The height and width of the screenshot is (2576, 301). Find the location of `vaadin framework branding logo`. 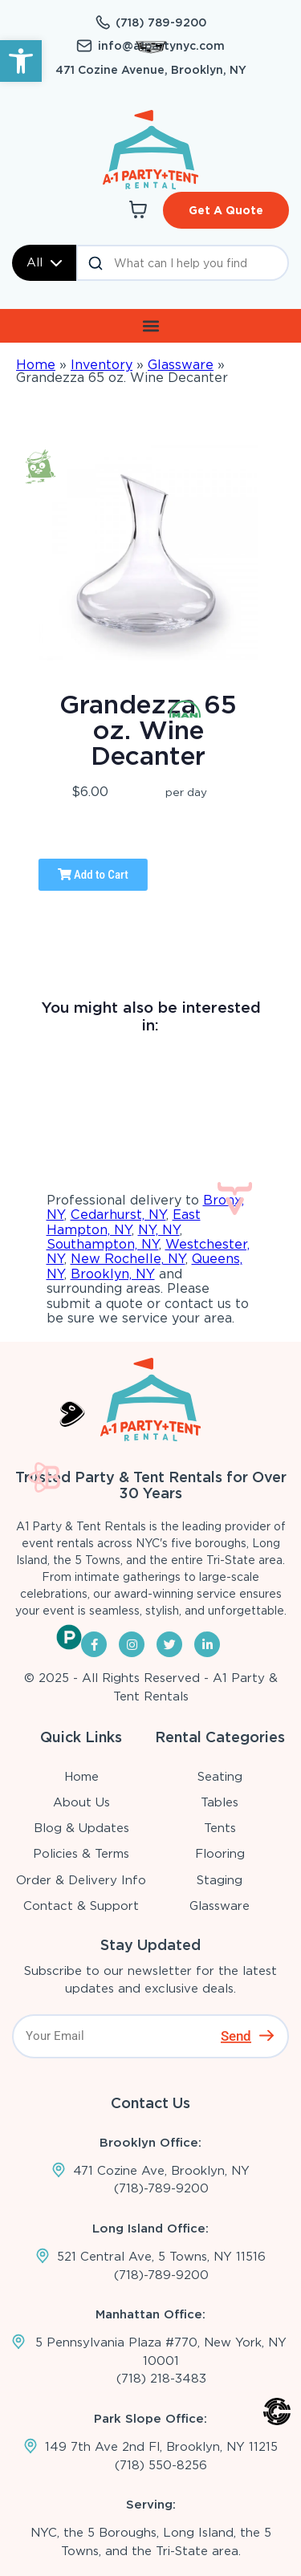

vaadin framework branding logo is located at coordinates (234, 1198).